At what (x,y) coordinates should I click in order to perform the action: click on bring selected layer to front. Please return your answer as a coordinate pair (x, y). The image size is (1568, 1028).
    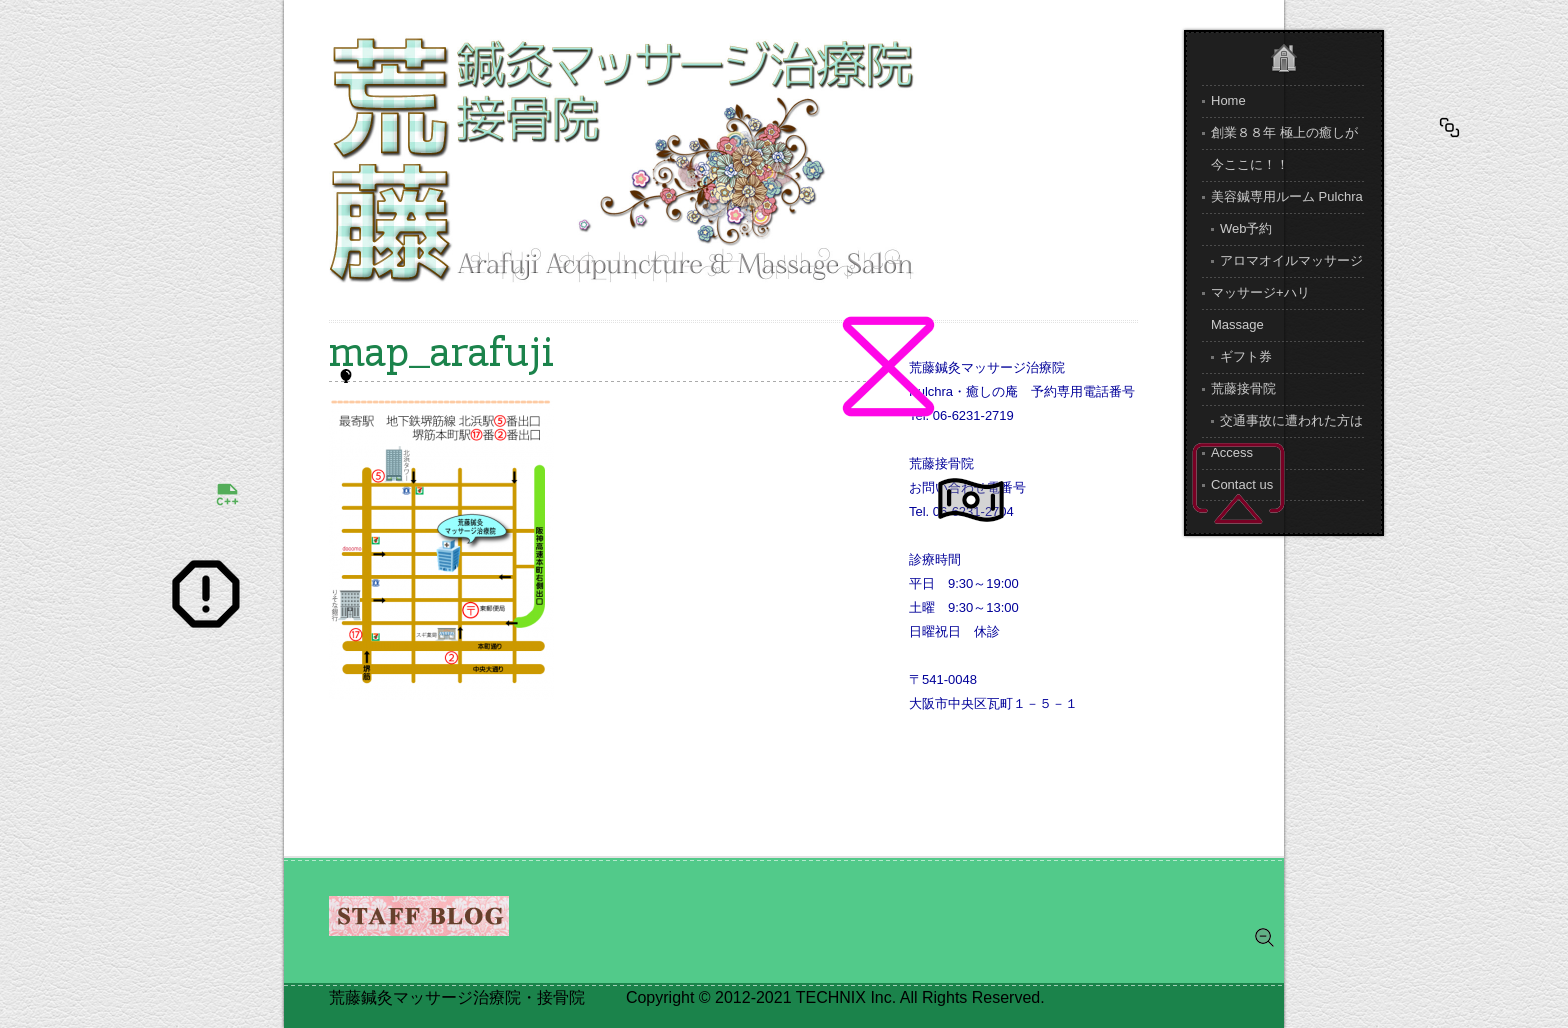
    Looking at the image, I should click on (1449, 127).